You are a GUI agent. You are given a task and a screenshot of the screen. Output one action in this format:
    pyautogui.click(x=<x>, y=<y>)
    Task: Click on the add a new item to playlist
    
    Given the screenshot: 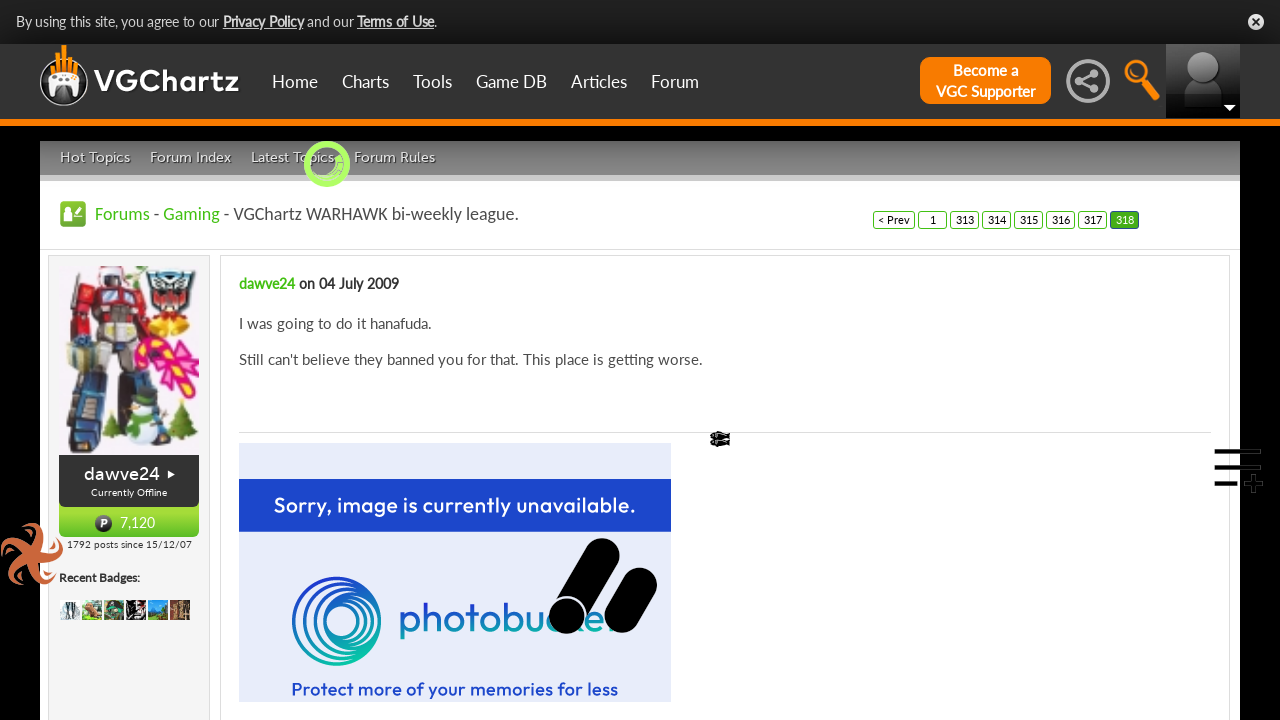 What is the action you would take?
    pyautogui.click(x=1237, y=467)
    